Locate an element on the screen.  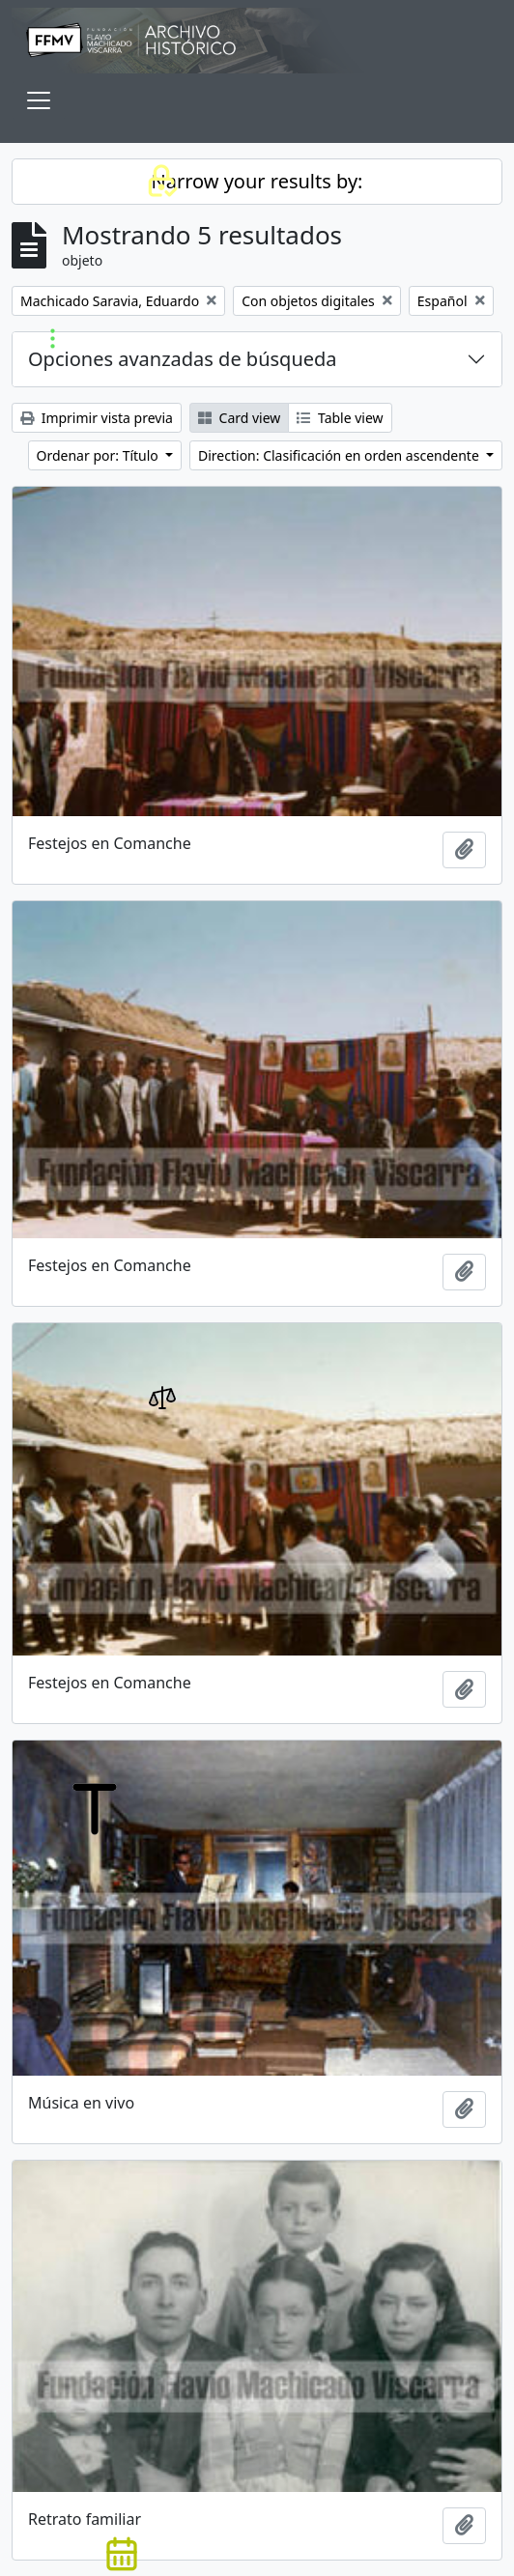
indicates secure or verified connection is located at coordinates (161, 181).